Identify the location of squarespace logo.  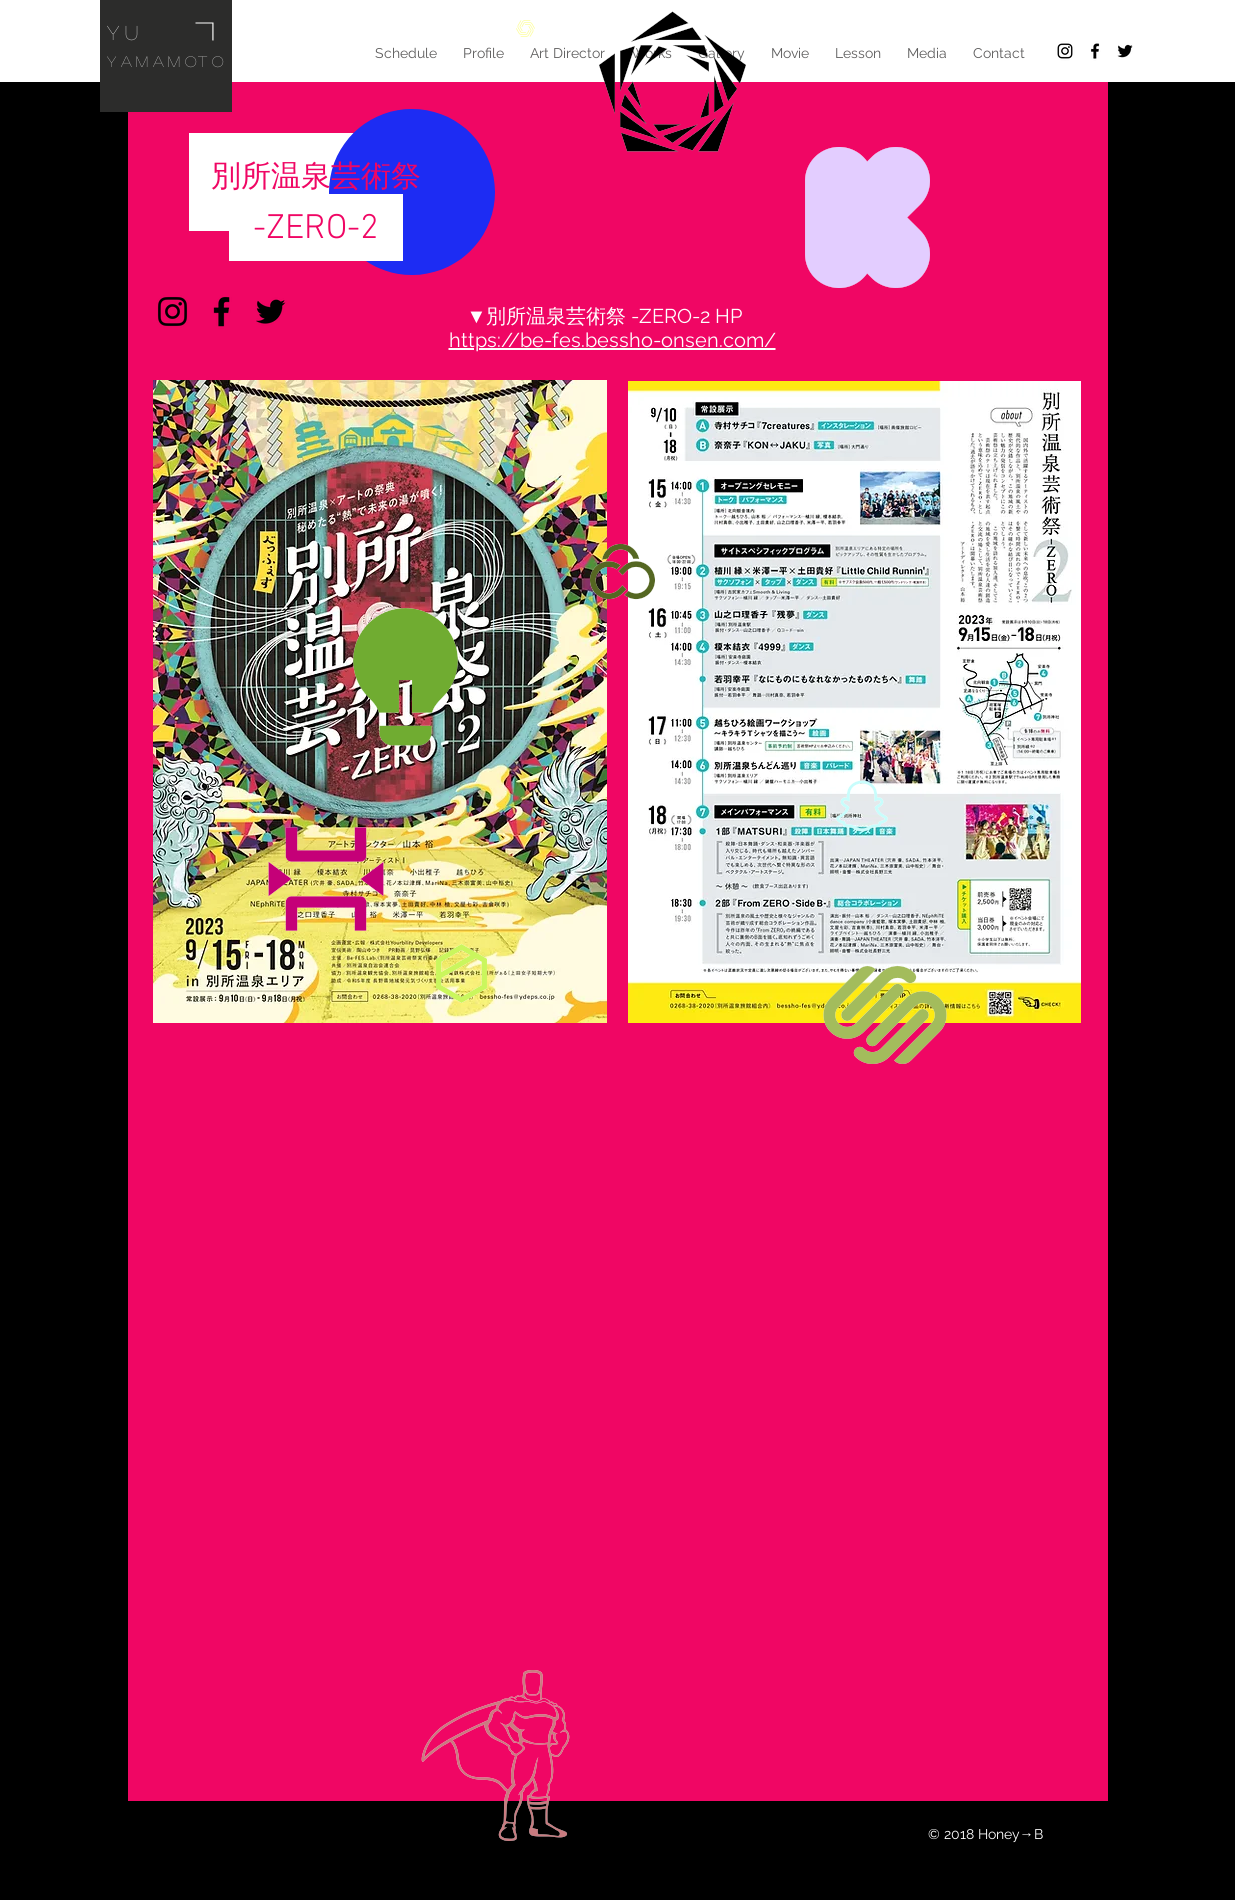
(885, 1015).